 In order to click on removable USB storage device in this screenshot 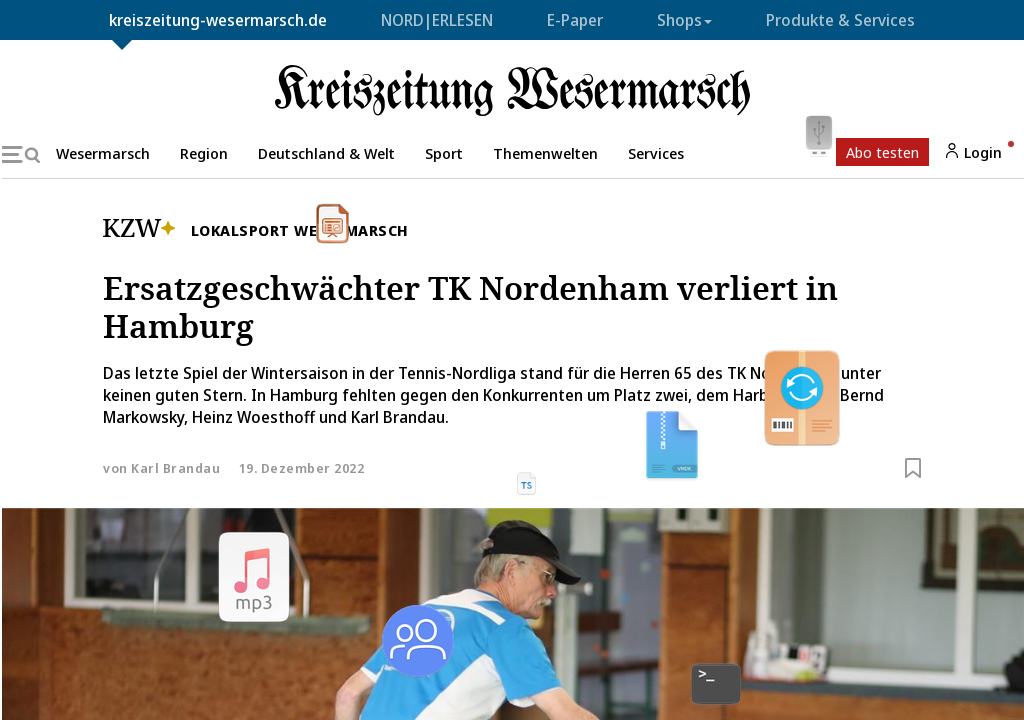, I will do `click(819, 136)`.